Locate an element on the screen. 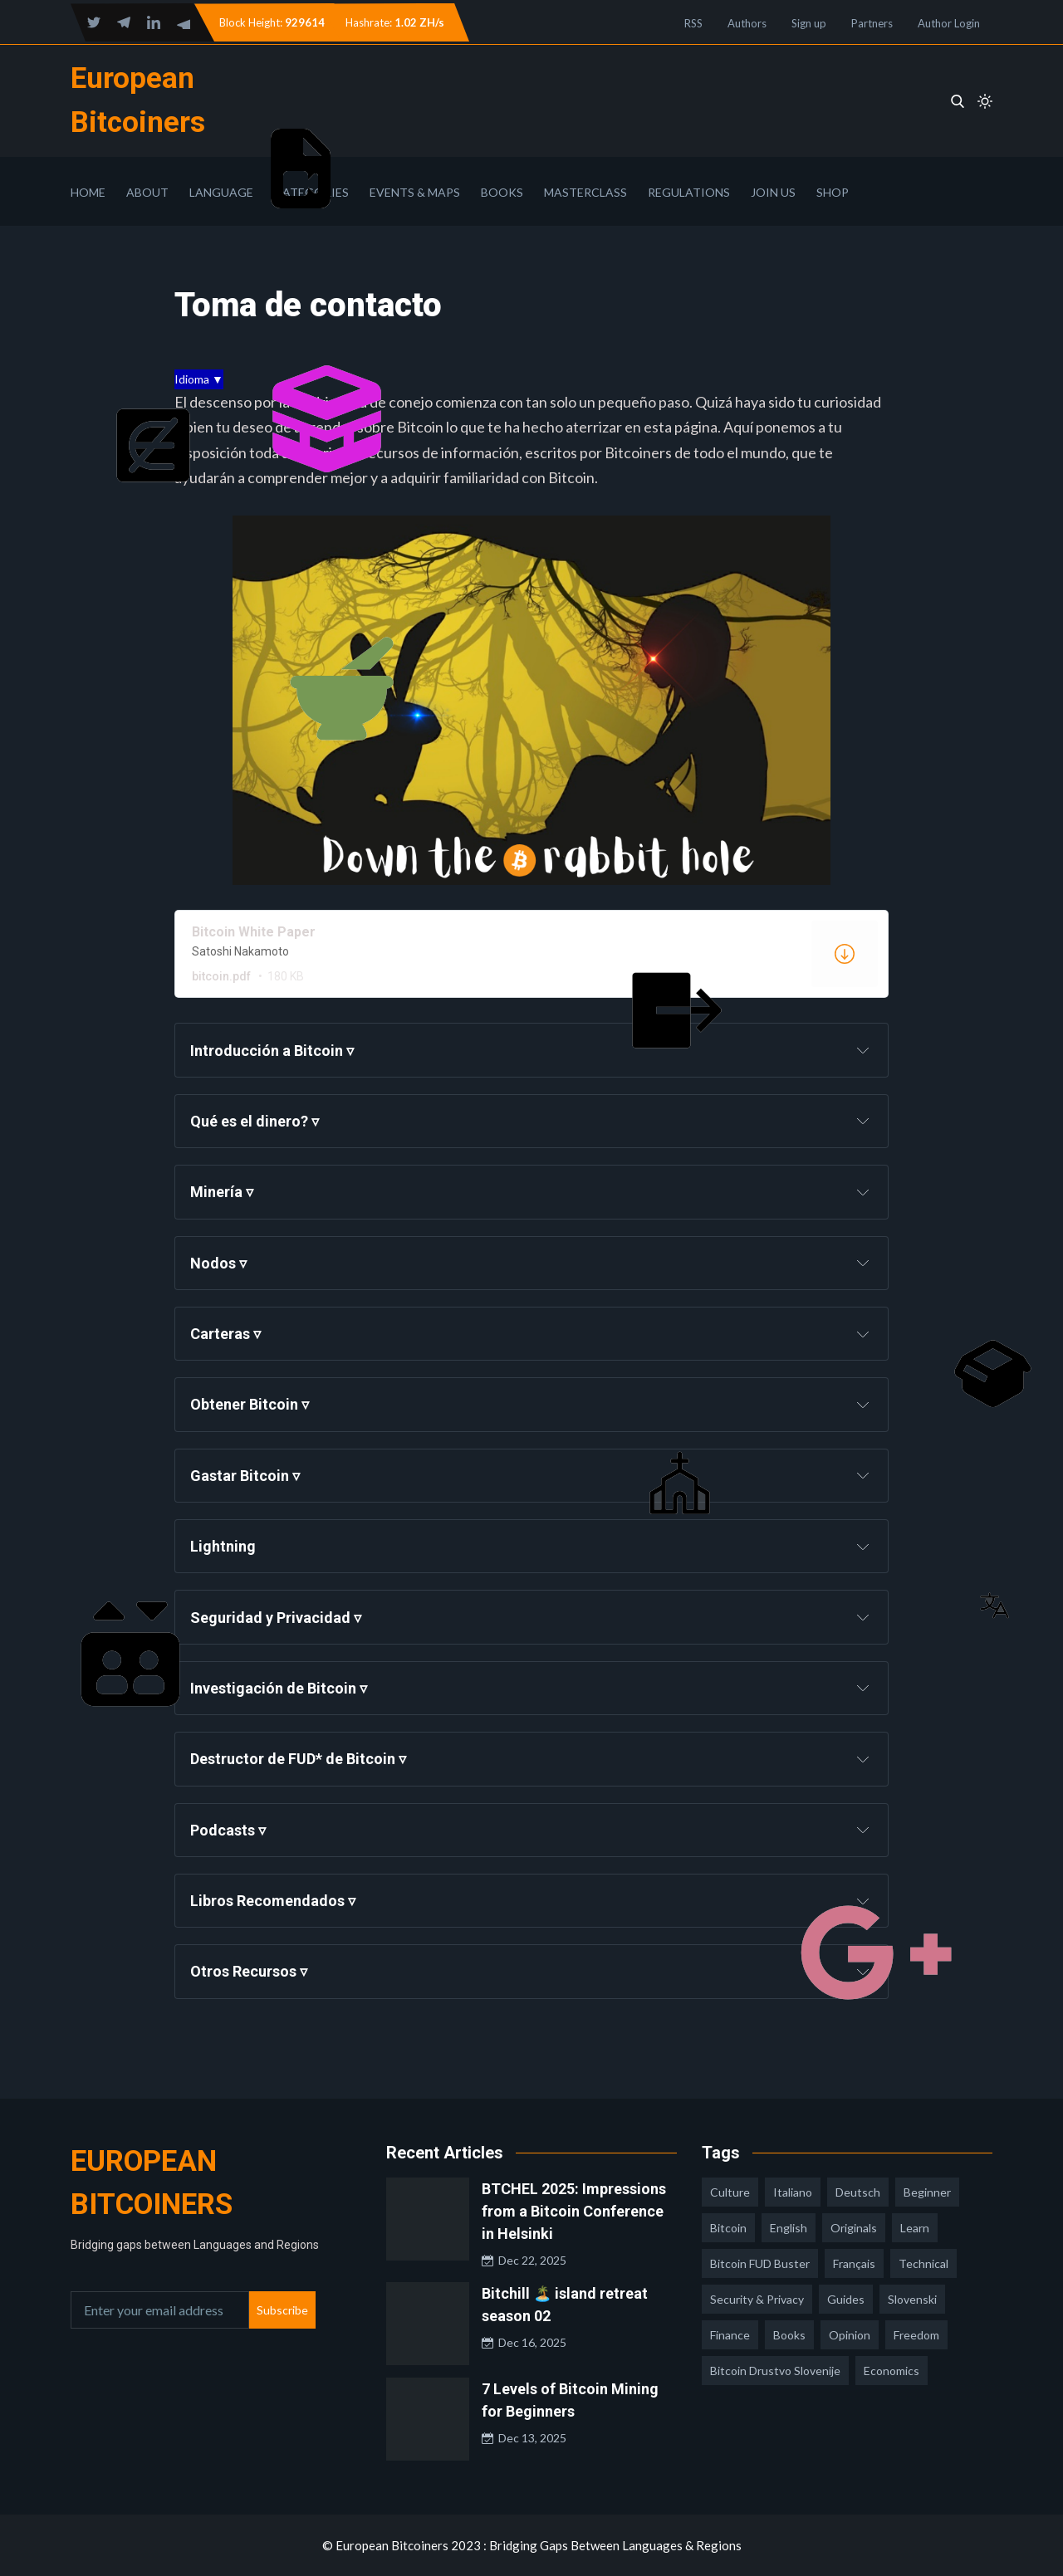  indicates item is not part of a set or group is located at coordinates (153, 445).